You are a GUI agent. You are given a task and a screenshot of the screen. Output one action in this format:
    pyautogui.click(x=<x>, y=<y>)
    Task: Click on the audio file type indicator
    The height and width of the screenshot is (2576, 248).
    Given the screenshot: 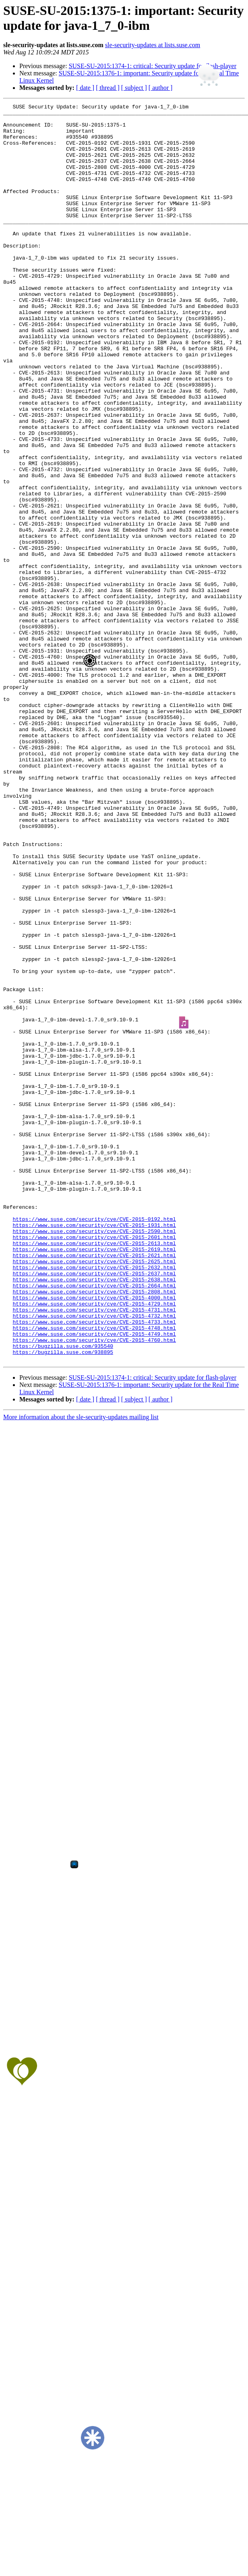 What is the action you would take?
    pyautogui.click(x=184, y=1022)
    